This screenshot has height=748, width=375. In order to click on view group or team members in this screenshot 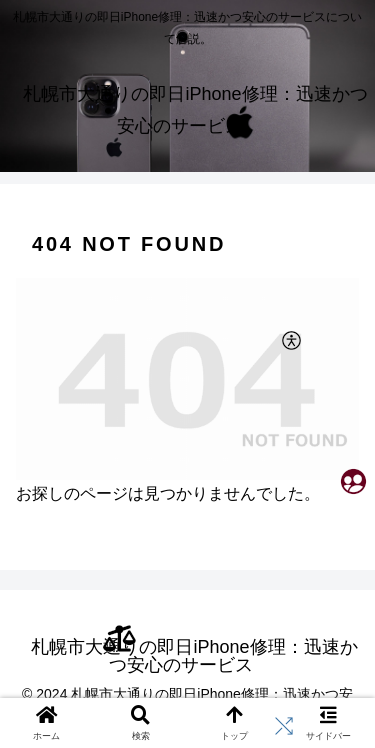, I will do `click(353, 481)`.